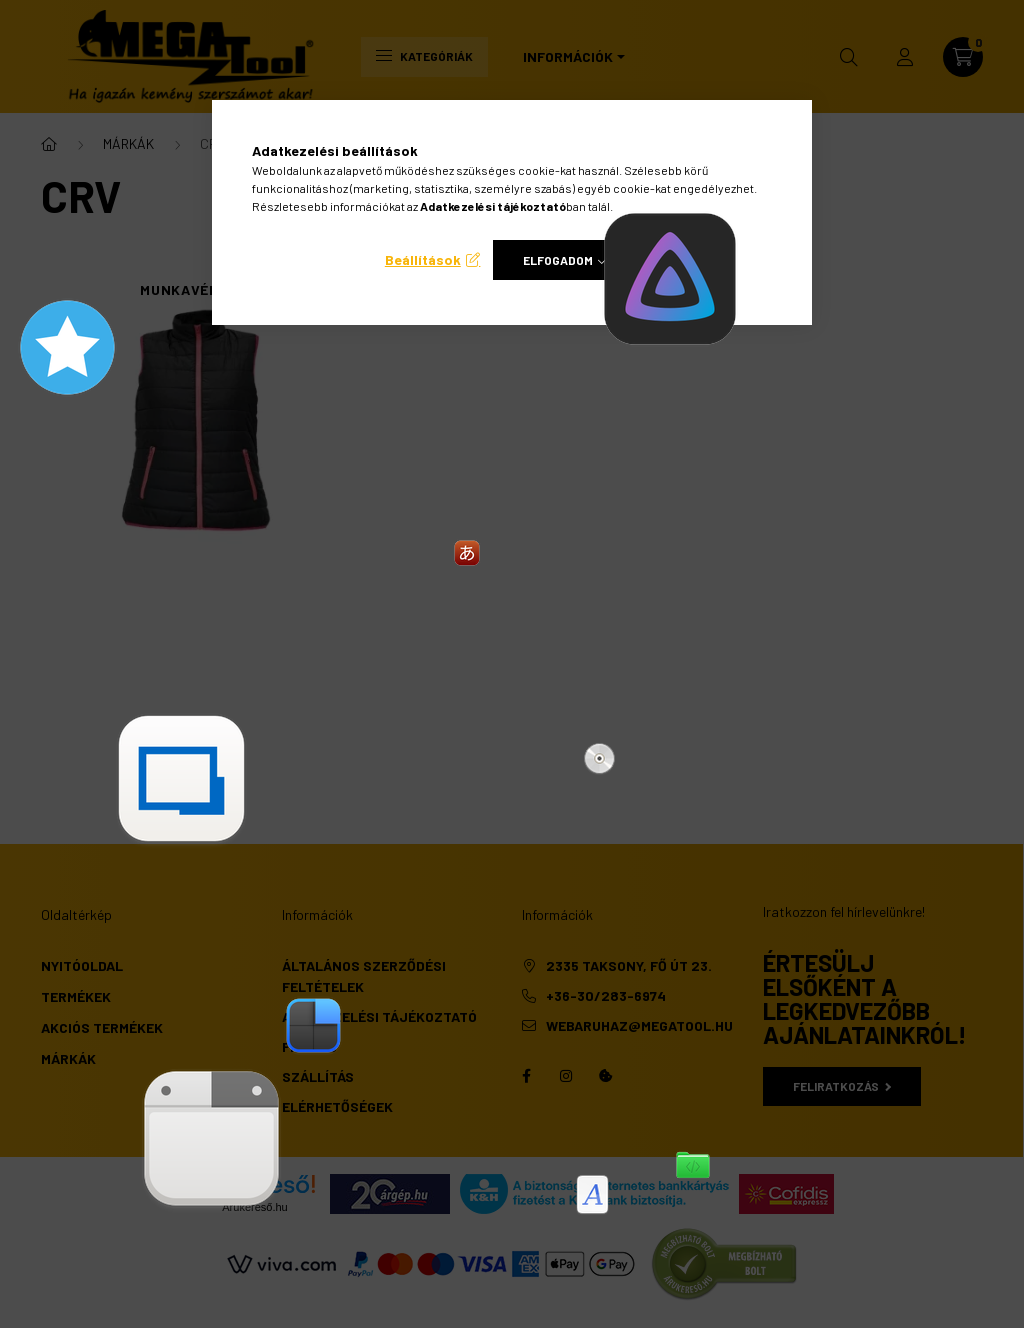  I want to click on open remote desktop manager, so click(181, 778).